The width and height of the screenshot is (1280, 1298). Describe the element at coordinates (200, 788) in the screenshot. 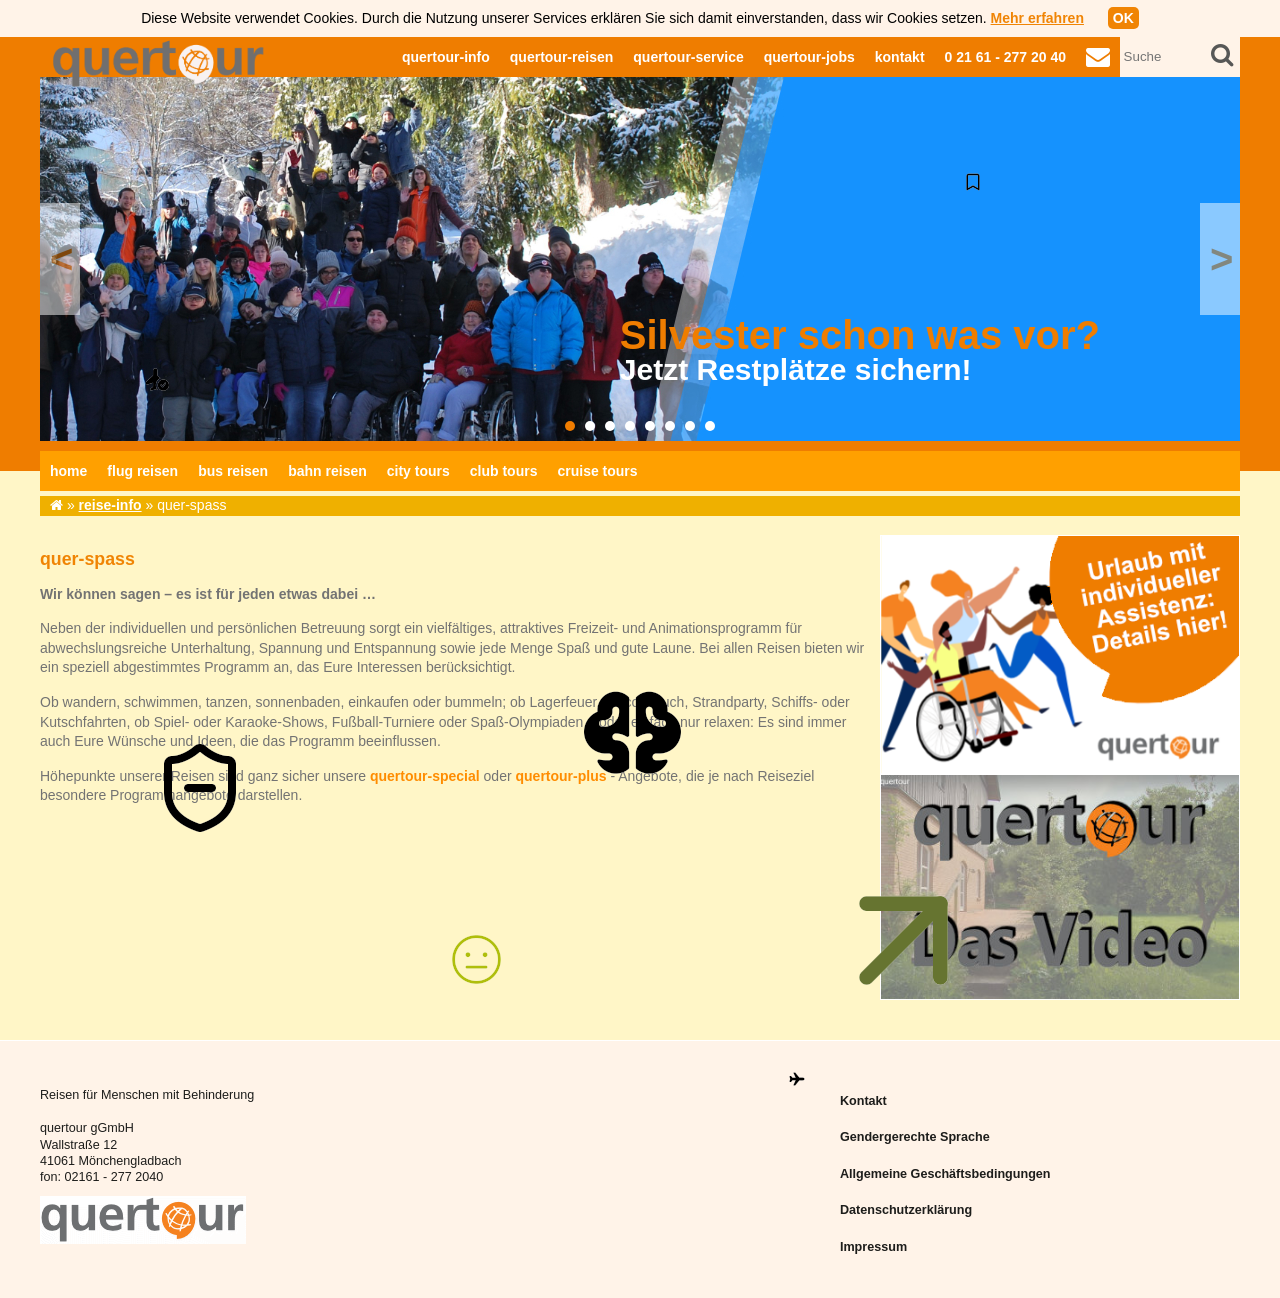

I see `remove or reduce security protection` at that location.